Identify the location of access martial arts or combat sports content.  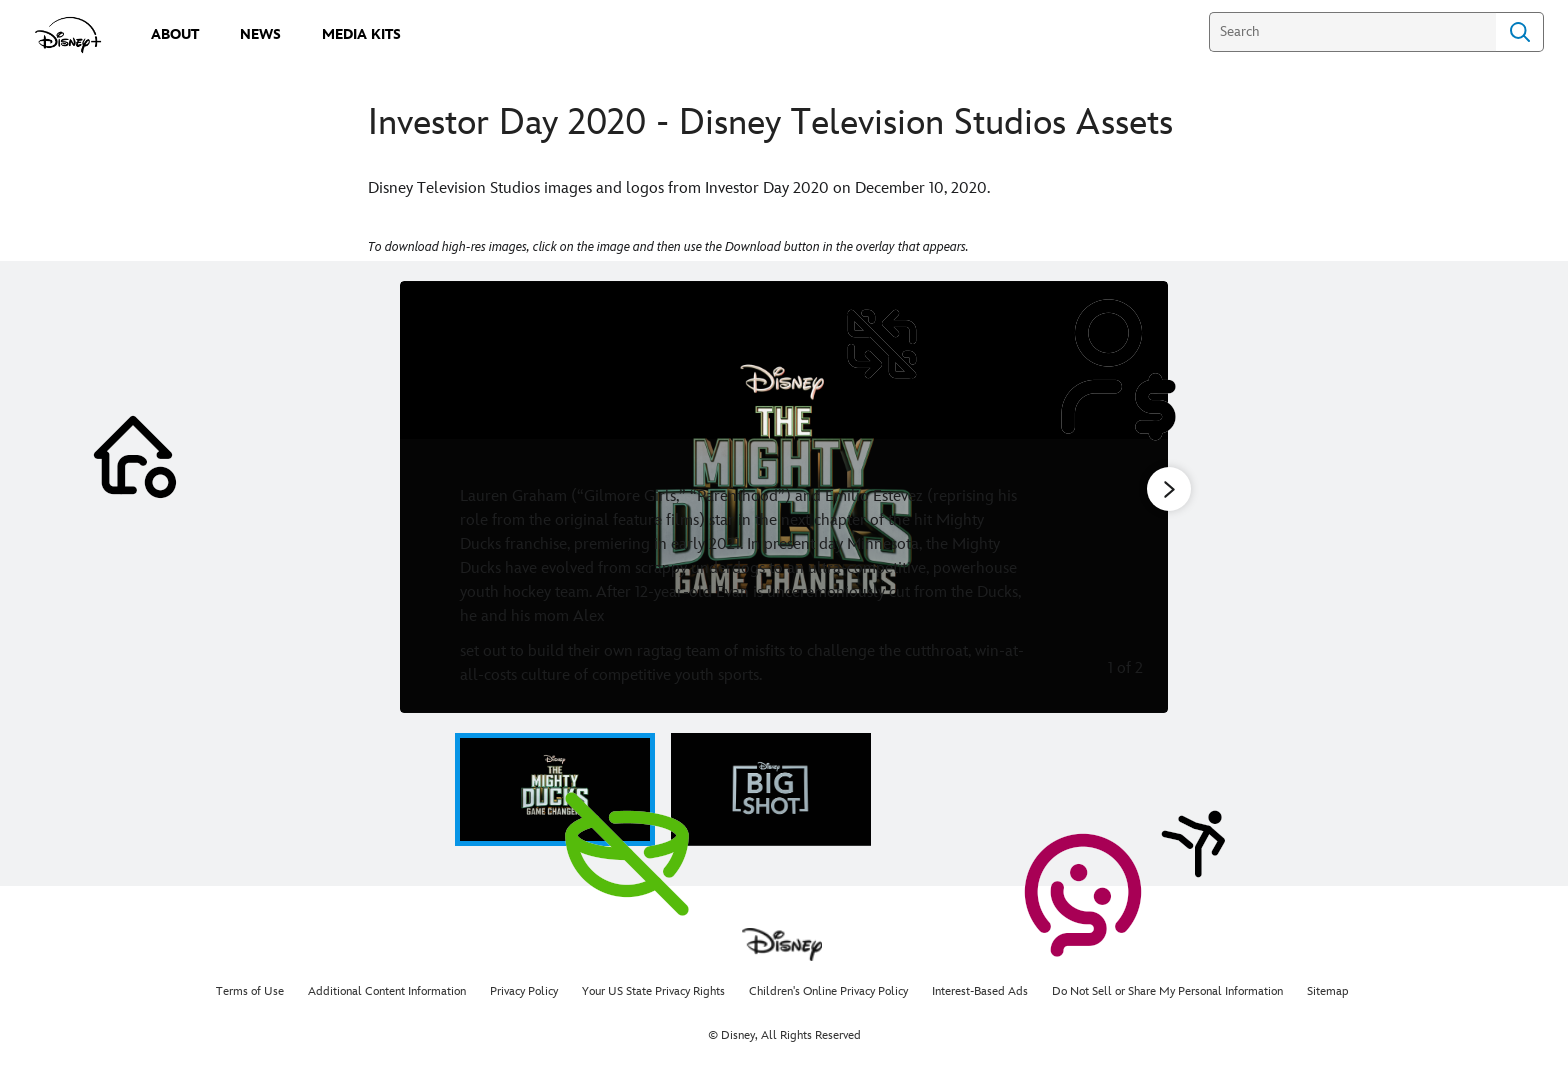
(1195, 844).